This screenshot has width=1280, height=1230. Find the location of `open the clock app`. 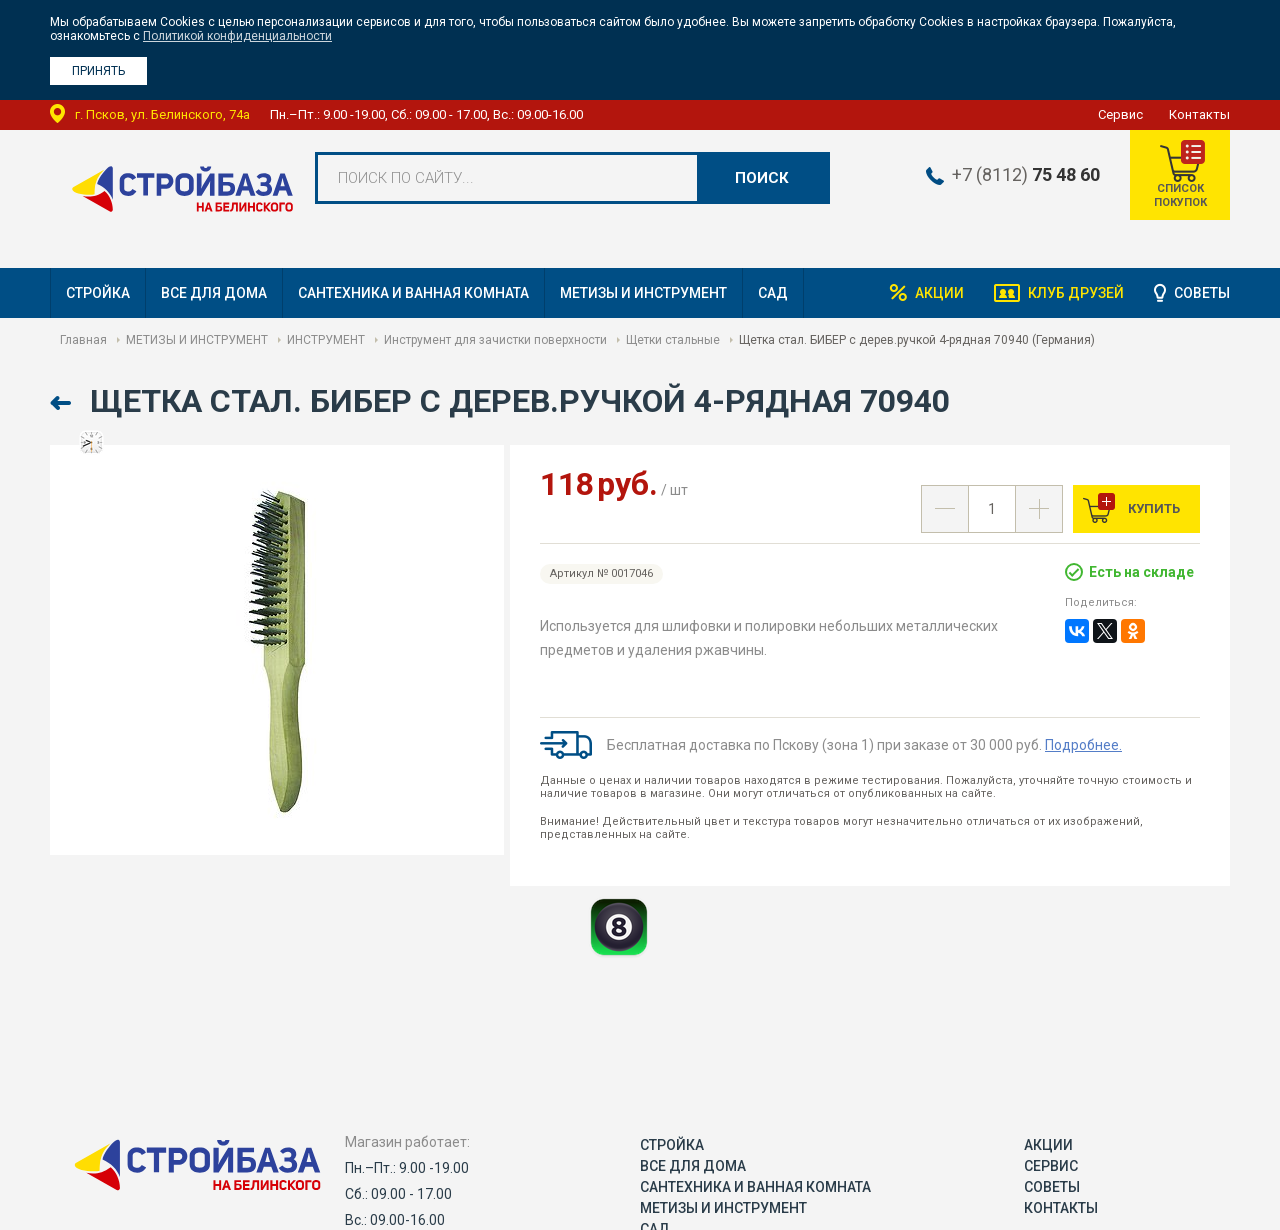

open the clock app is located at coordinates (91, 442).